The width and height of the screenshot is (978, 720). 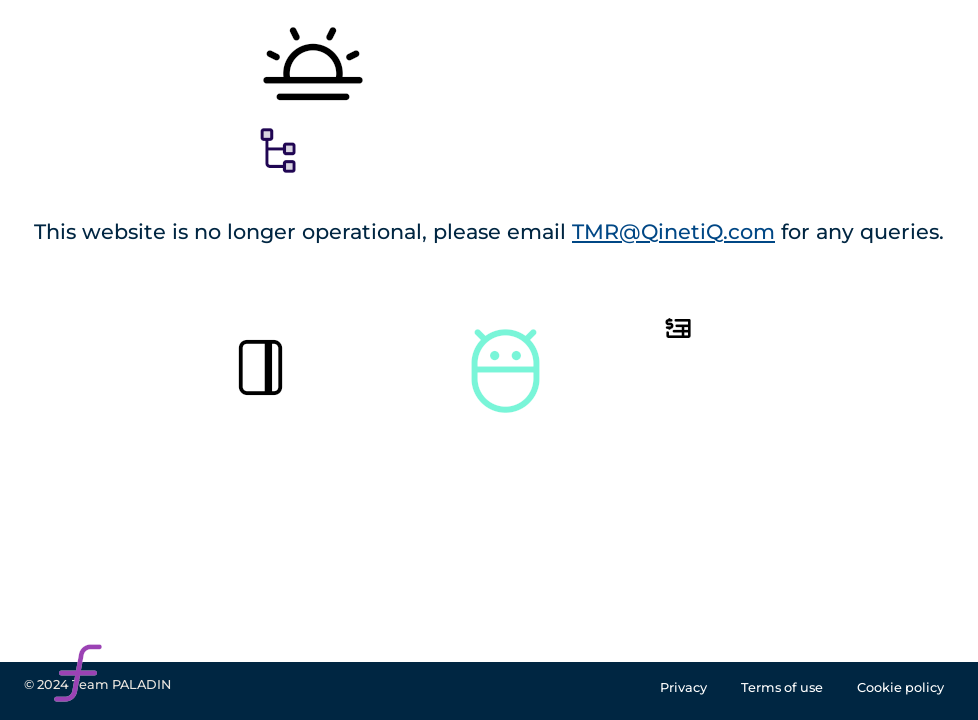 I want to click on view hierarchical folder structure, so click(x=276, y=150).